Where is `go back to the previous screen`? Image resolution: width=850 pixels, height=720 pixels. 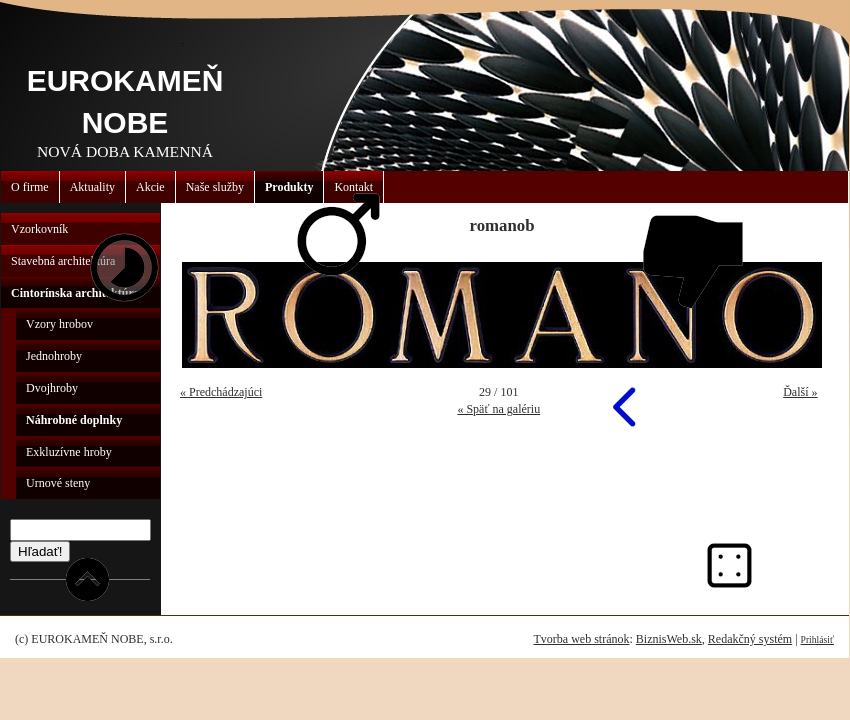
go back to the previous screen is located at coordinates (627, 407).